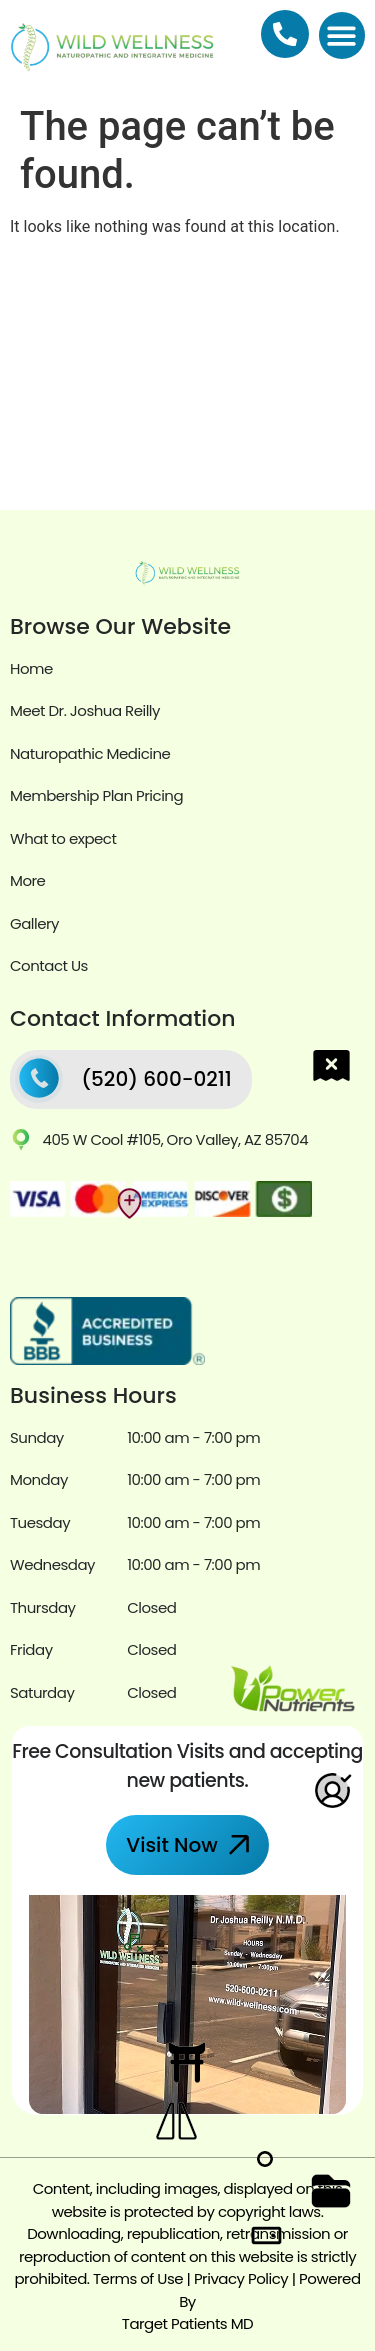 The width and height of the screenshot is (375, 2351). Describe the element at coordinates (265, 2159) in the screenshot. I see `indicates an unselected or empty state in a radio button` at that location.